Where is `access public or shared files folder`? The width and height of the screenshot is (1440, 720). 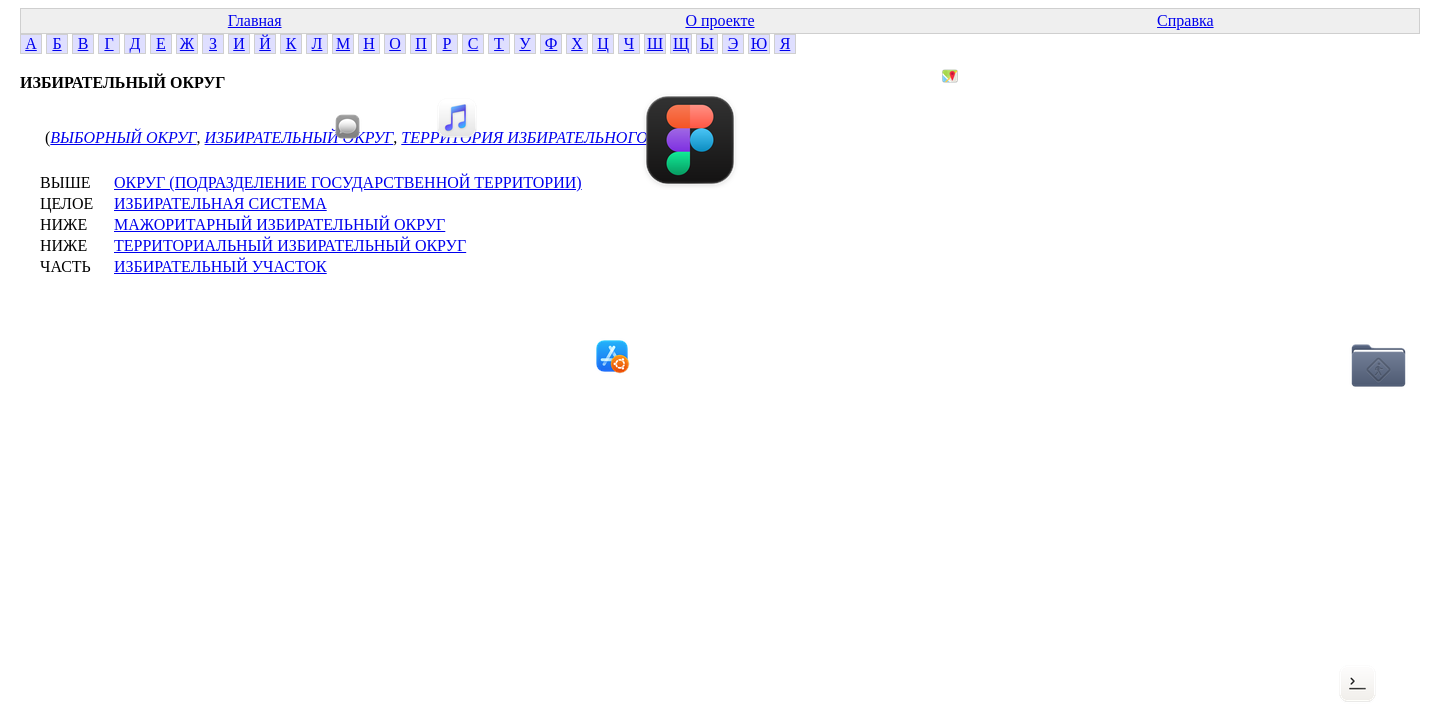 access public or shared files folder is located at coordinates (1378, 365).